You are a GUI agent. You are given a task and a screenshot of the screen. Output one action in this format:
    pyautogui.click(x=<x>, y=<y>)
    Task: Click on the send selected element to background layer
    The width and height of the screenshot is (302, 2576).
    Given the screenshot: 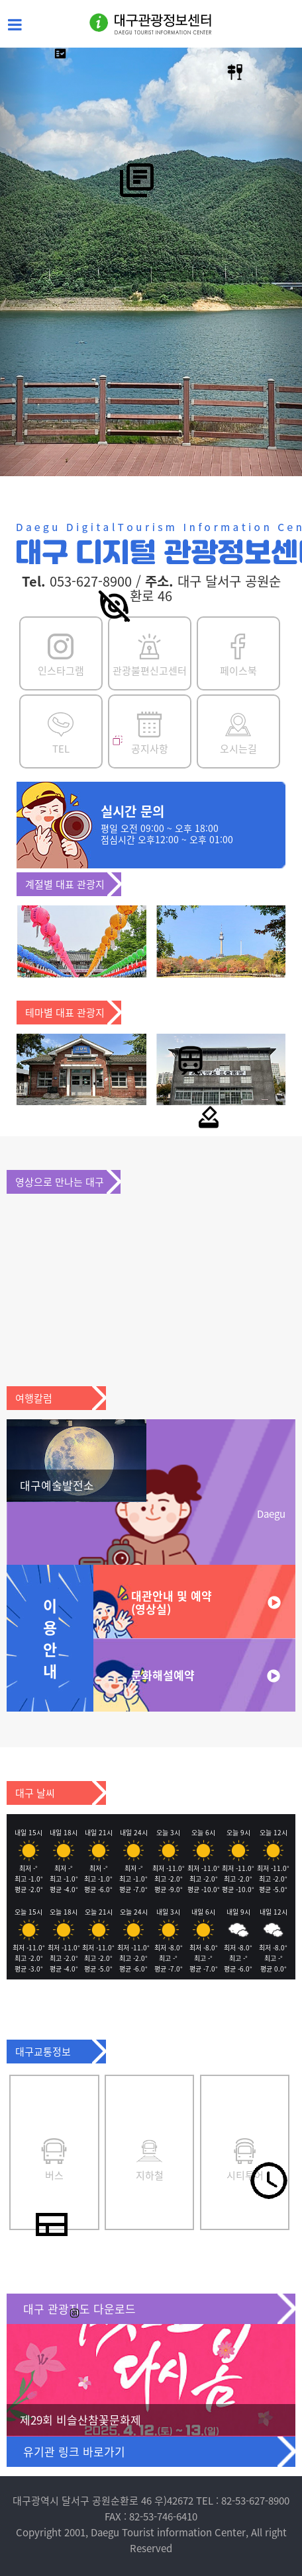 What is the action you would take?
    pyautogui.click(x=117, y=740)
    